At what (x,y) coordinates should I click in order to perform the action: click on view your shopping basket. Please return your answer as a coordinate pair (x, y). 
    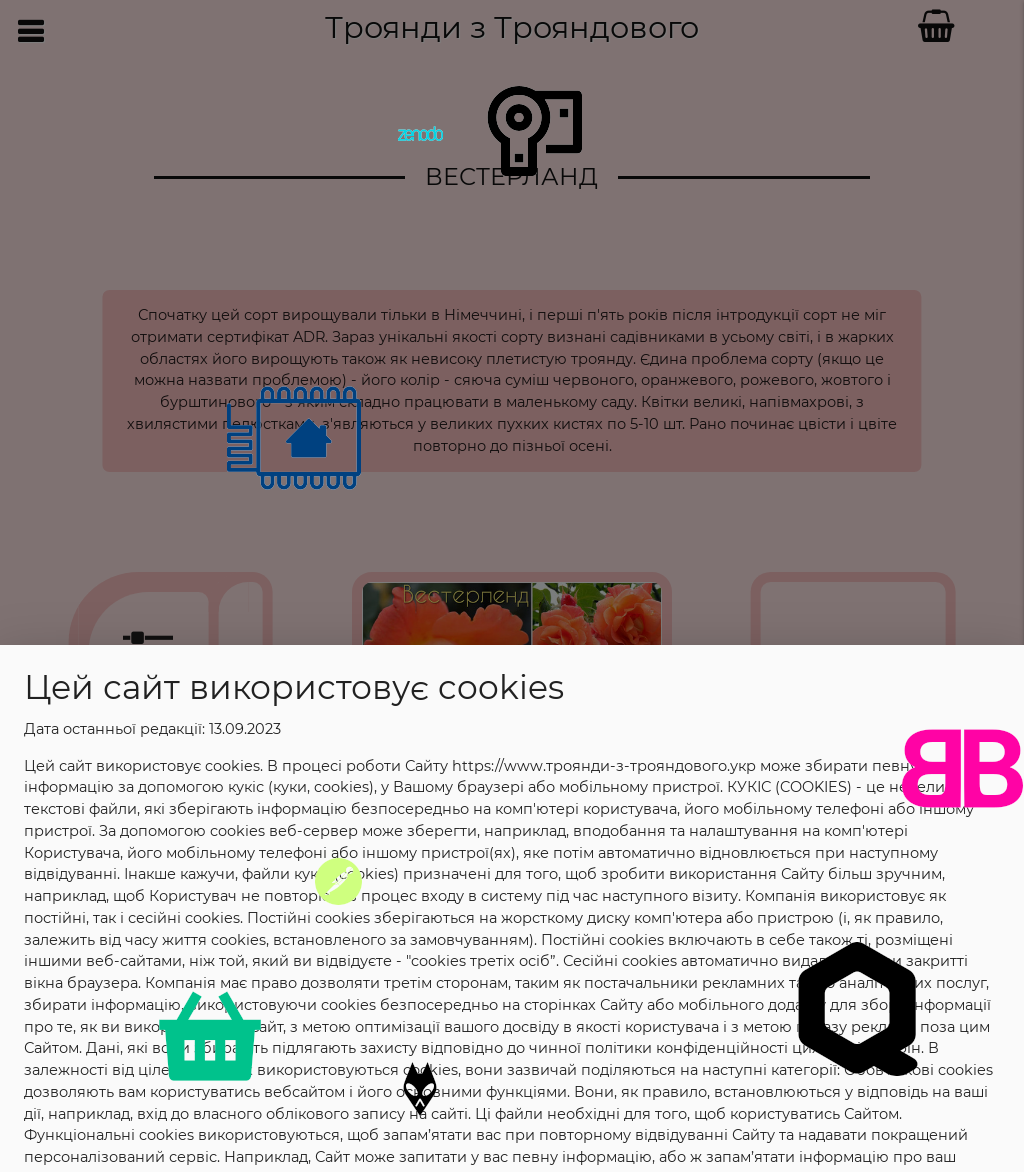
    Looking at the image, I should click on (210, 1035).